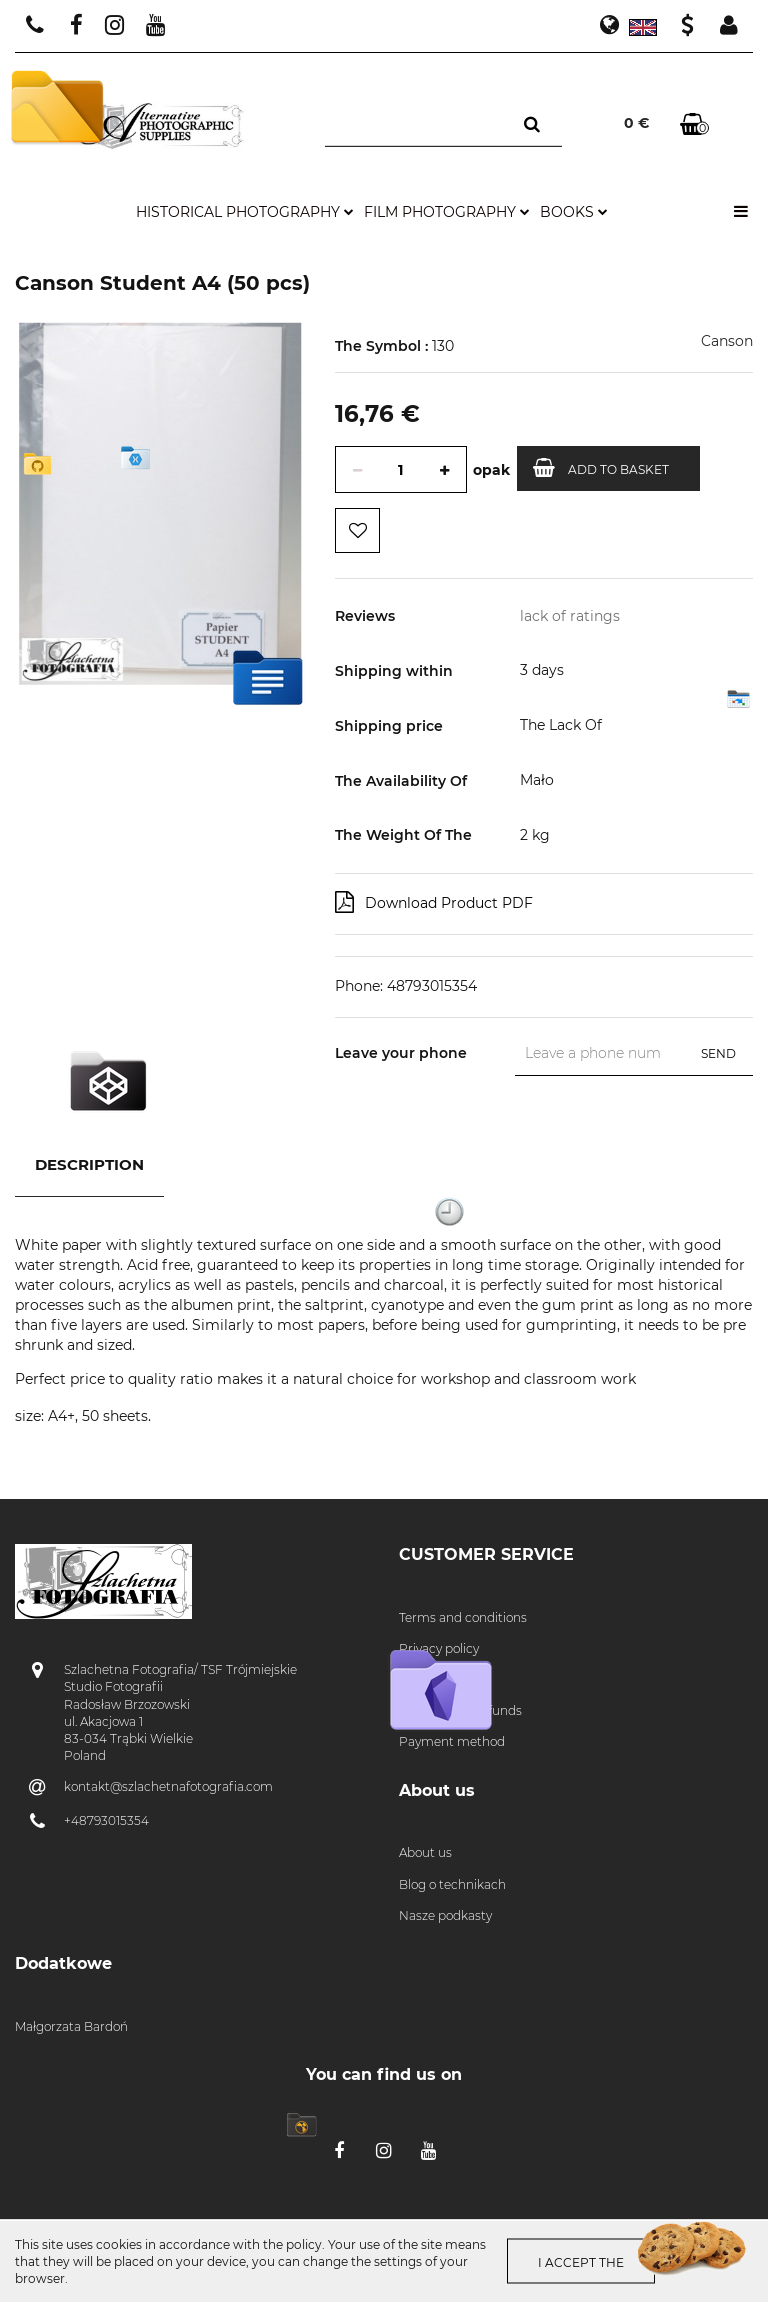 The height and width of the screenshot is (2302, 768). Describe the element at coordinates (440, 1692) in the screenshot. I see `open your obsidian vault folder` at that location.